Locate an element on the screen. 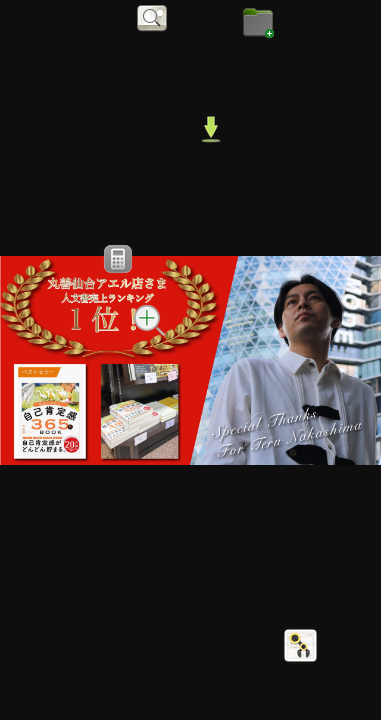 The image size is (381, 720). save file to disk is located at coordinates (211, 128).